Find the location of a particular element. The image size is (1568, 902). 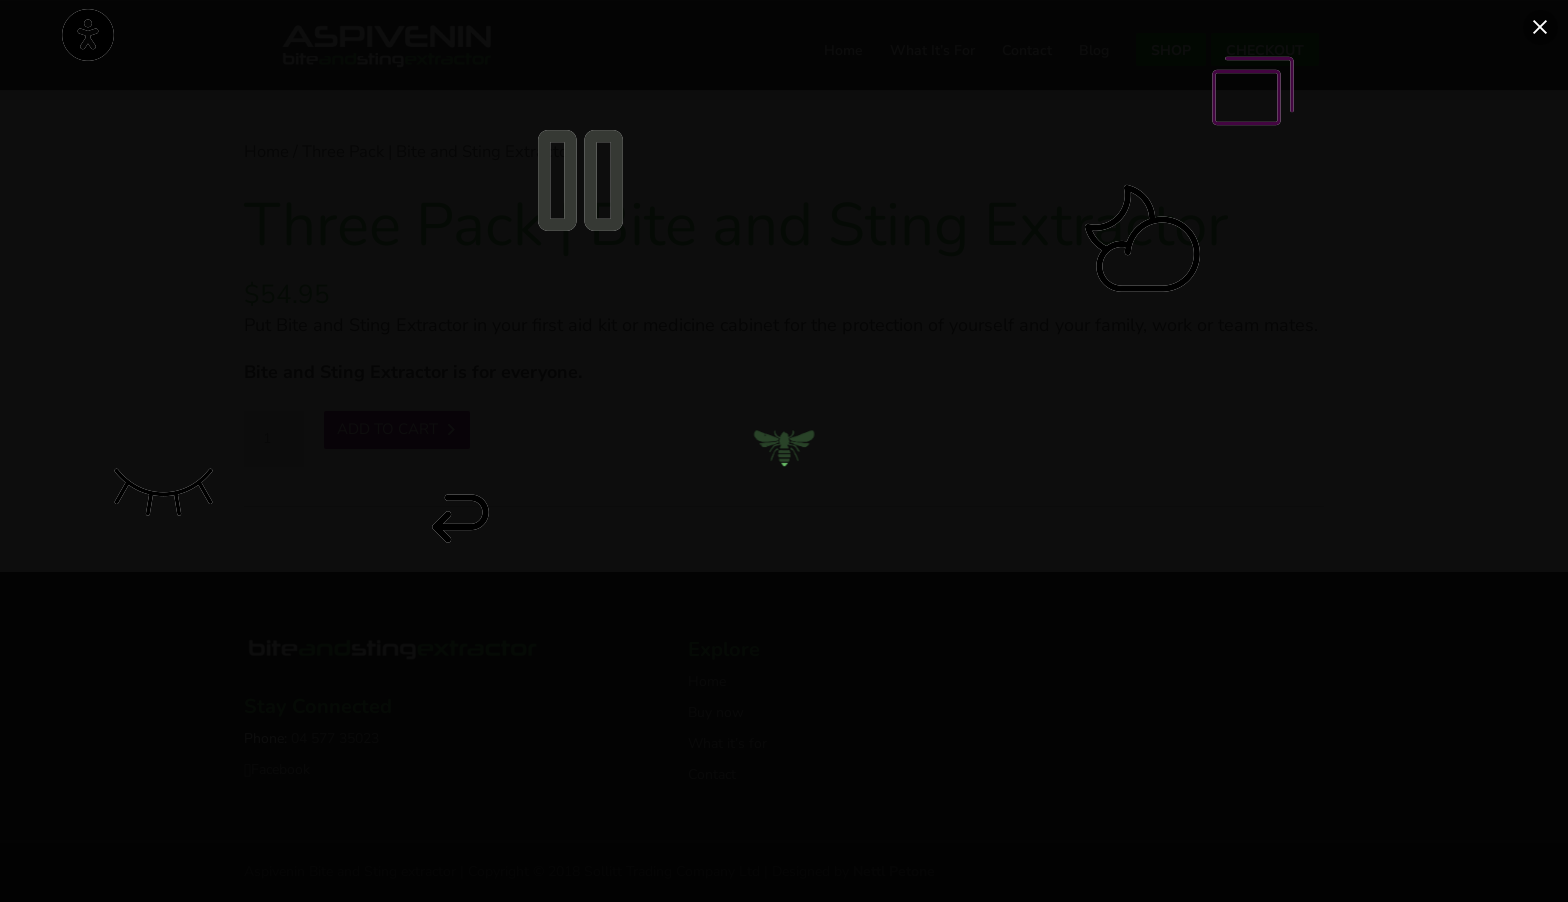

indicates nighttime or evening weather conditions is located at coordinates (1140, 244).